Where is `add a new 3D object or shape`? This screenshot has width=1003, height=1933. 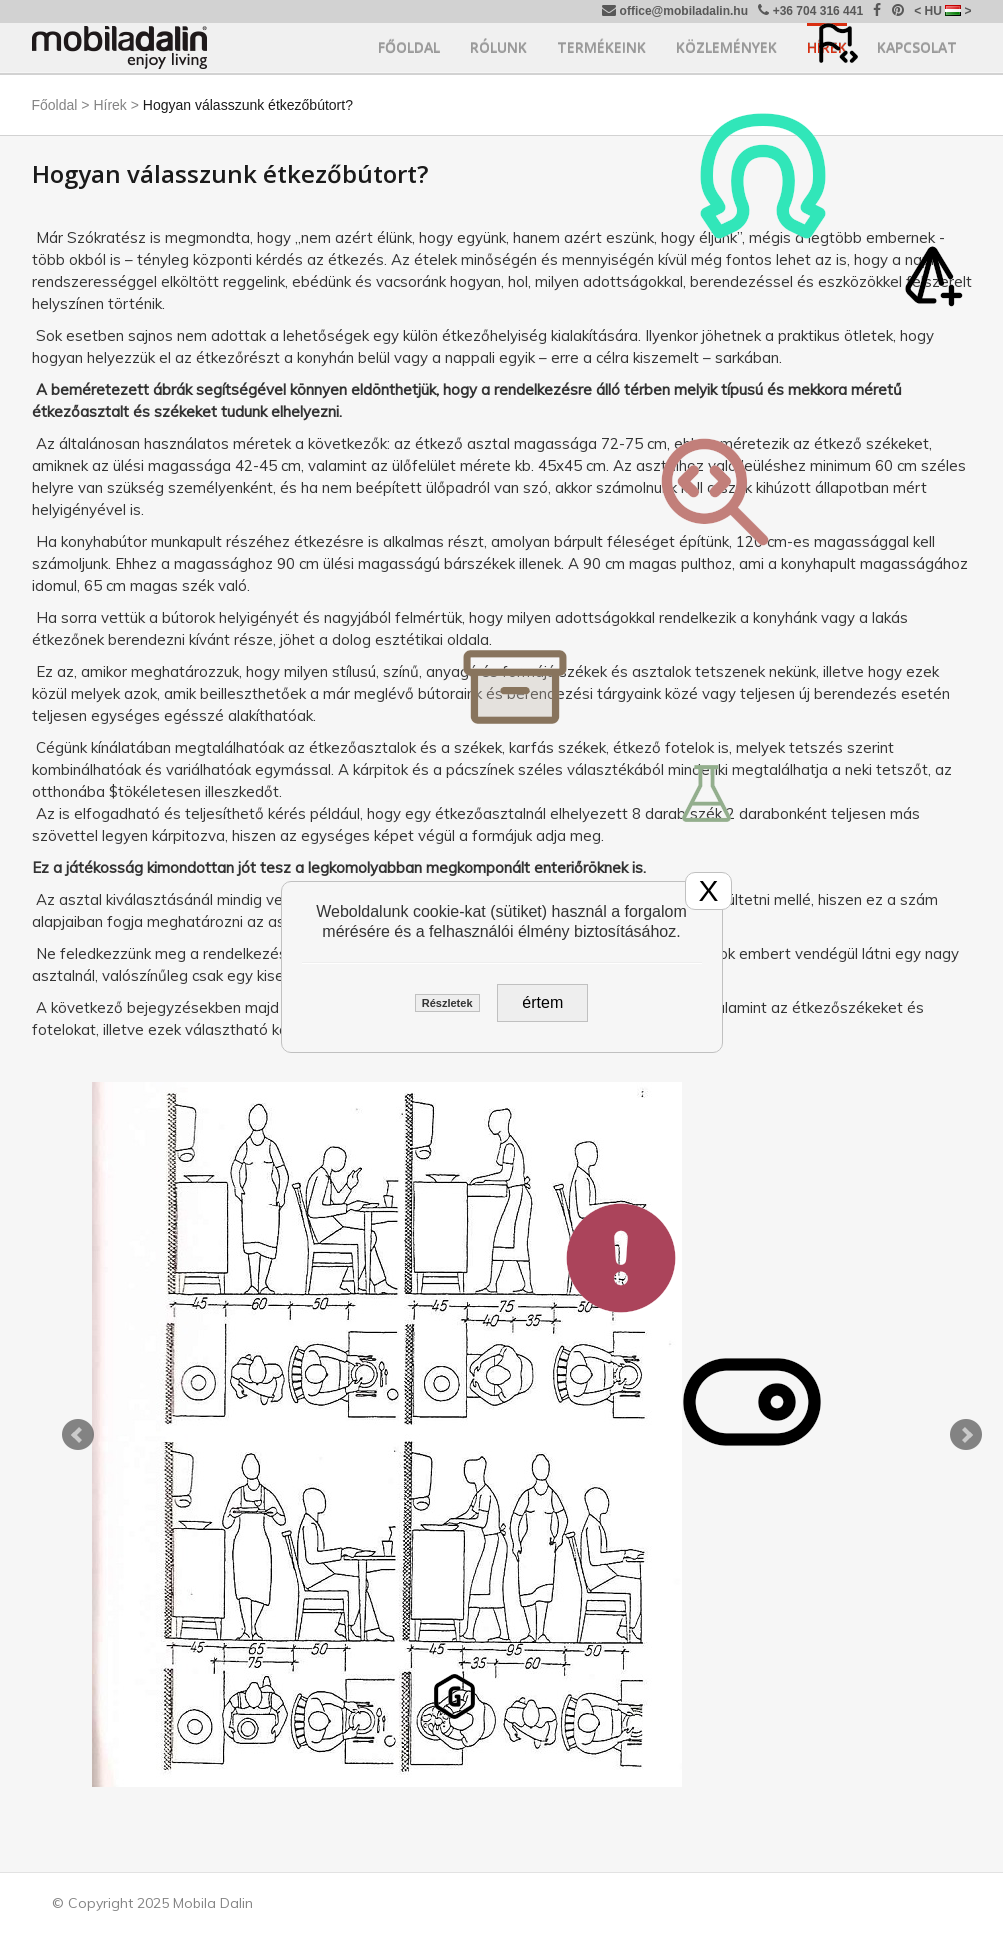 add a new 3D object or shape is located at coordinates (932, 276).